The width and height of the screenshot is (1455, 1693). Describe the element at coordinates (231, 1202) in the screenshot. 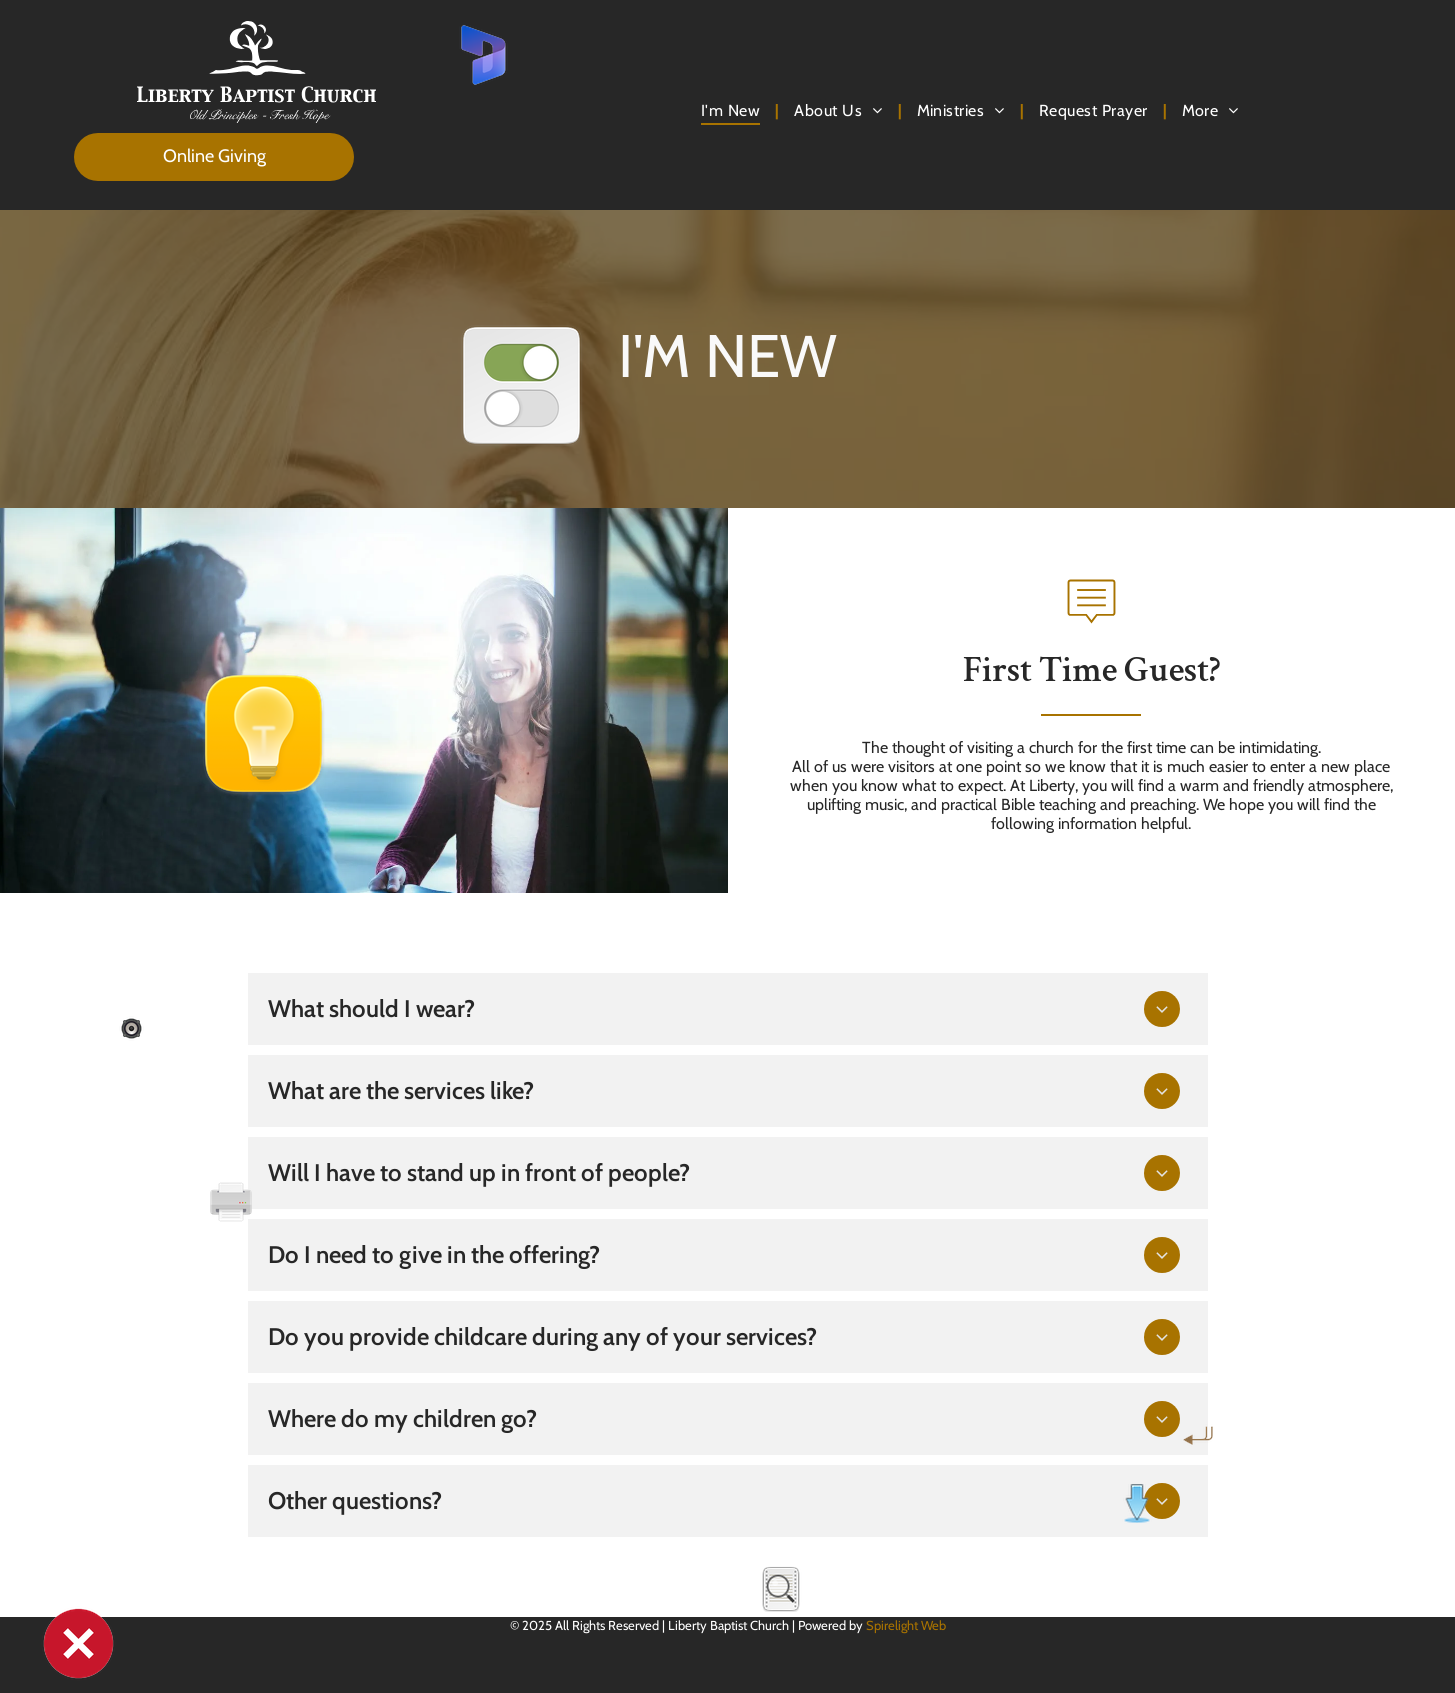

I see `access printer settings and options` at that location.